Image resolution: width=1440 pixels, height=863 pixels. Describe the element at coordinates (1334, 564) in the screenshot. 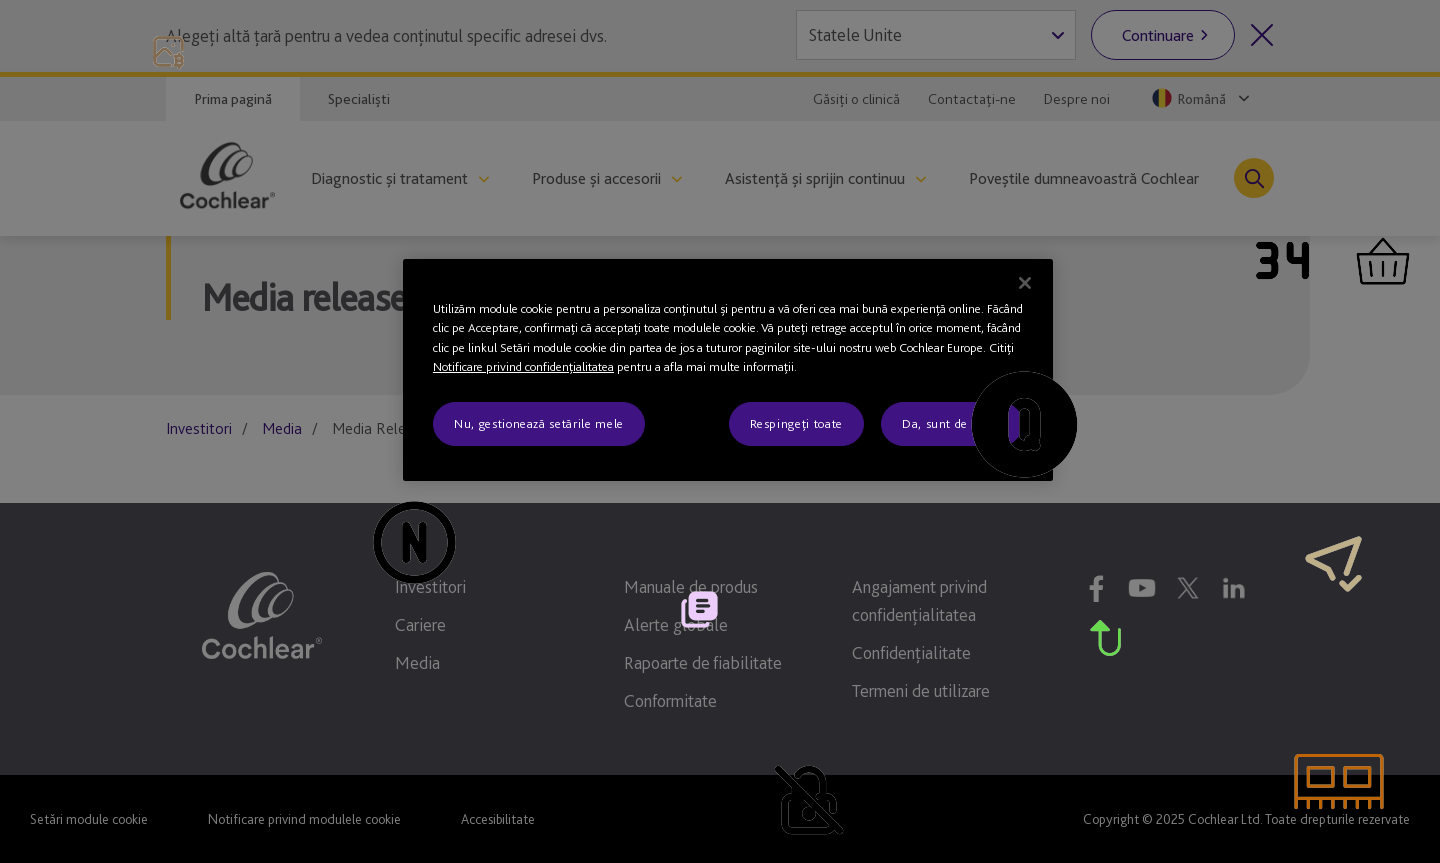

I see `location successfully shared` at that location.